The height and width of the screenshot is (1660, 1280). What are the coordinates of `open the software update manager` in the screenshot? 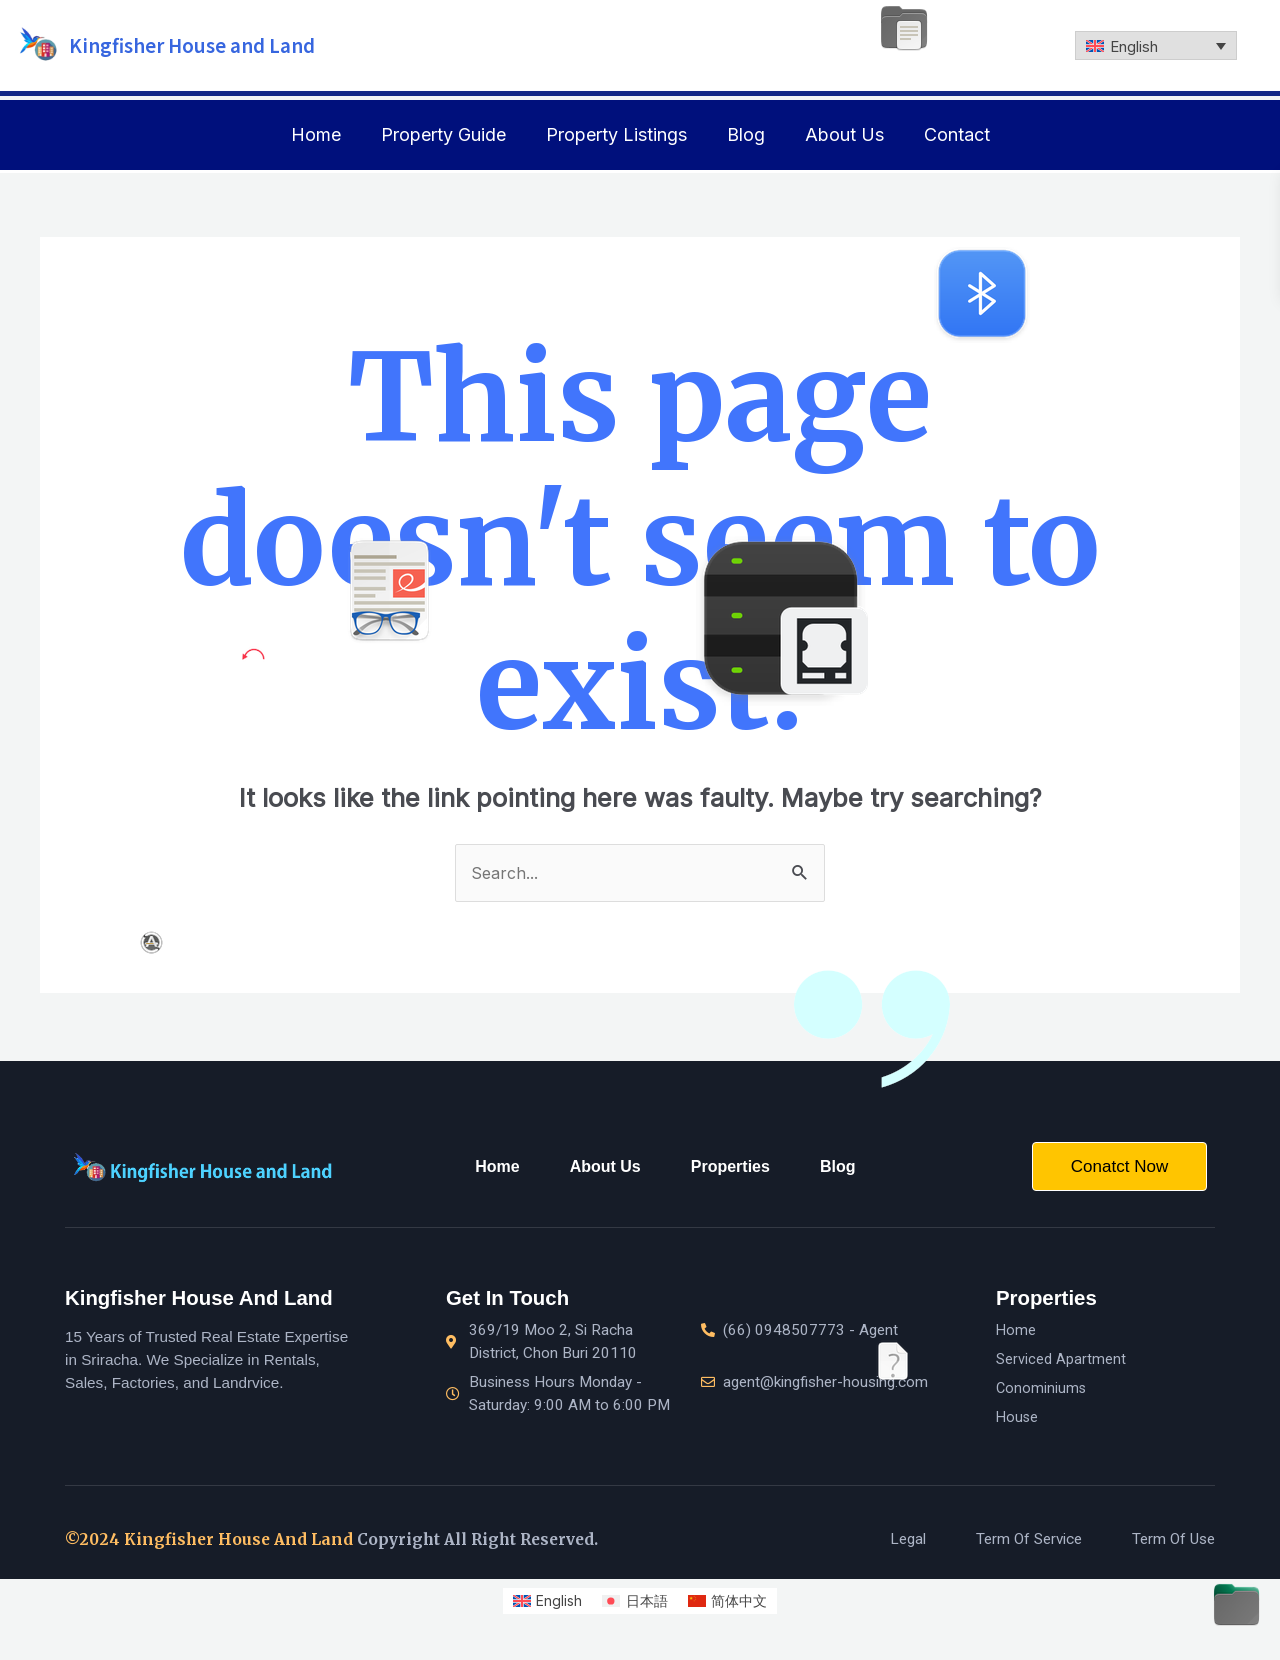 It's located at (151, 942).